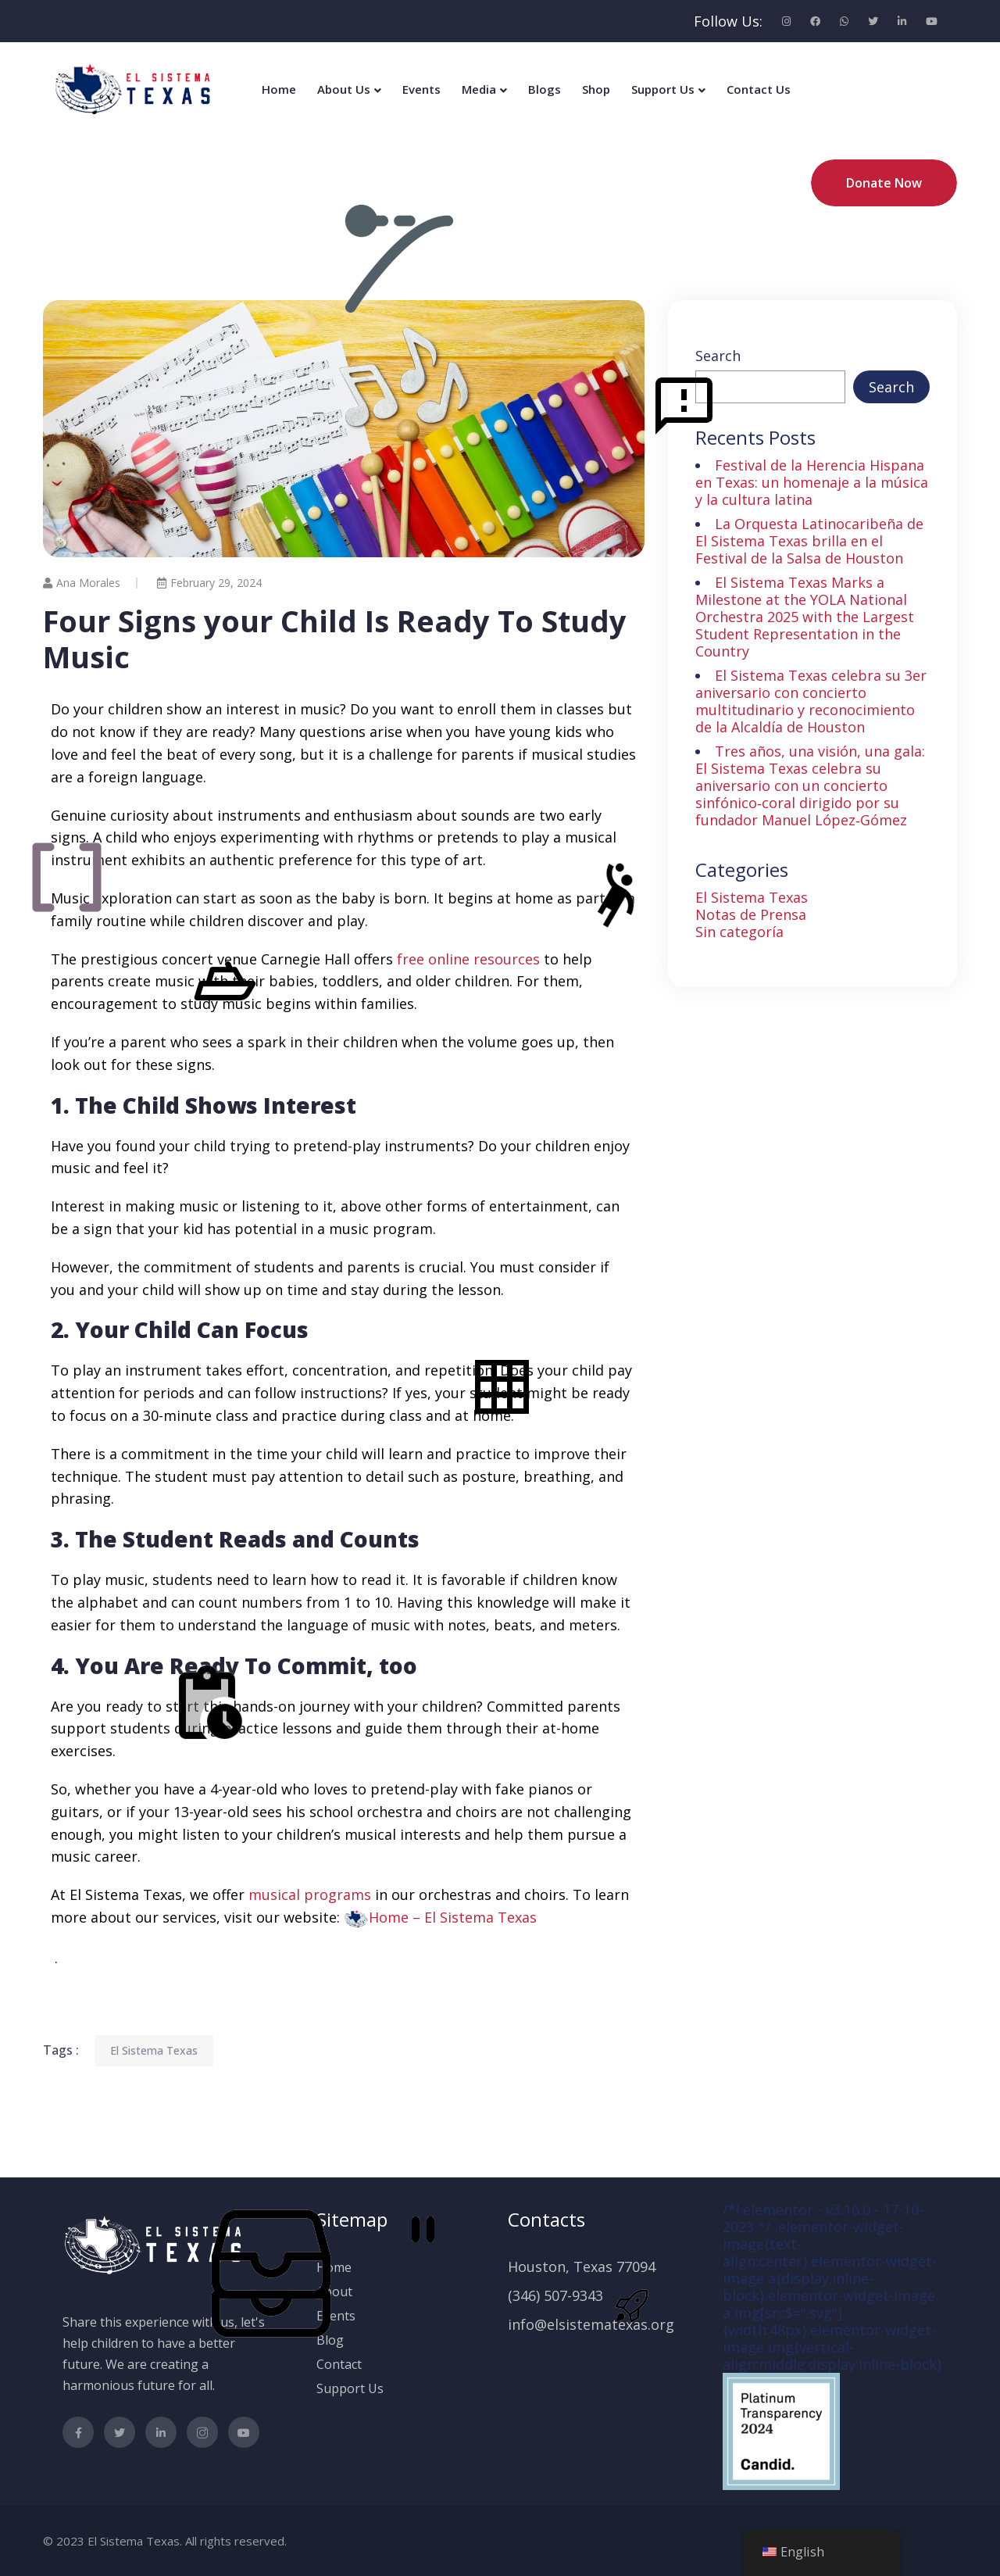  Describe the element at coordinates (631, 2306) in the screenshot. I see `launch or deploy a project` at that location.